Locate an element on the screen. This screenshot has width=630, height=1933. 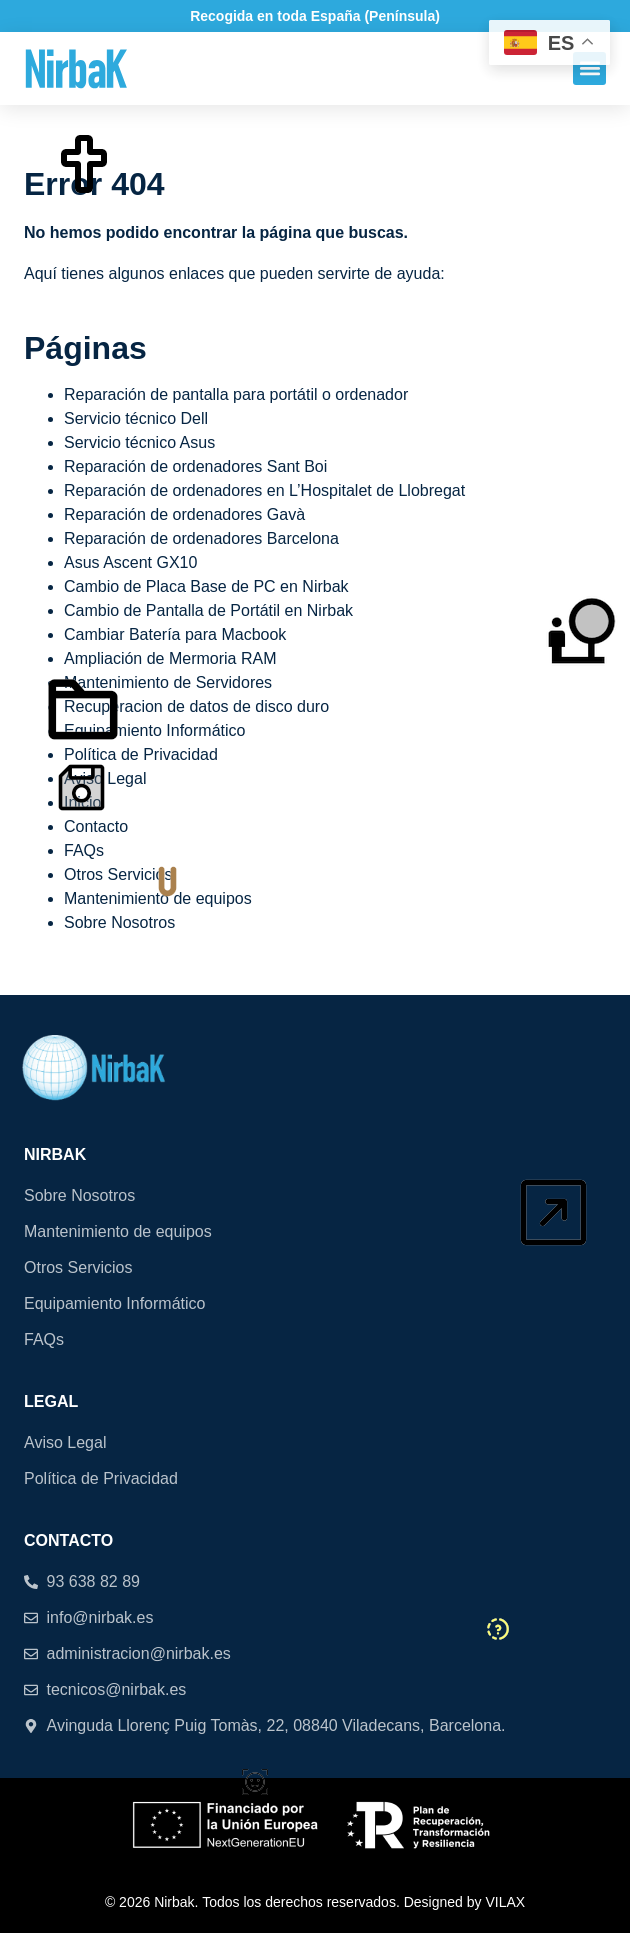
open link in new window is located at coordinates (553, 1212).